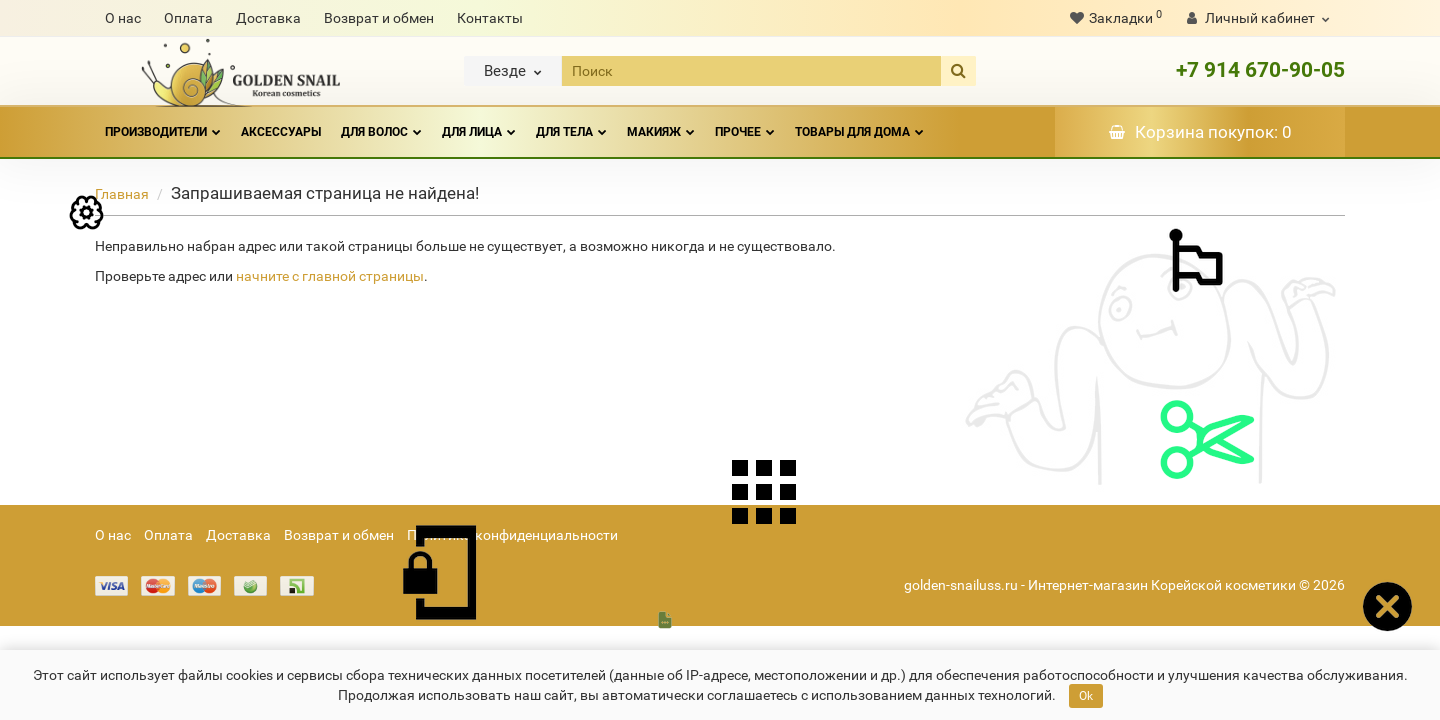  Describe the element at coordinates (1196, 262) in the screenshot. I see `access flag emoji options` at that location.